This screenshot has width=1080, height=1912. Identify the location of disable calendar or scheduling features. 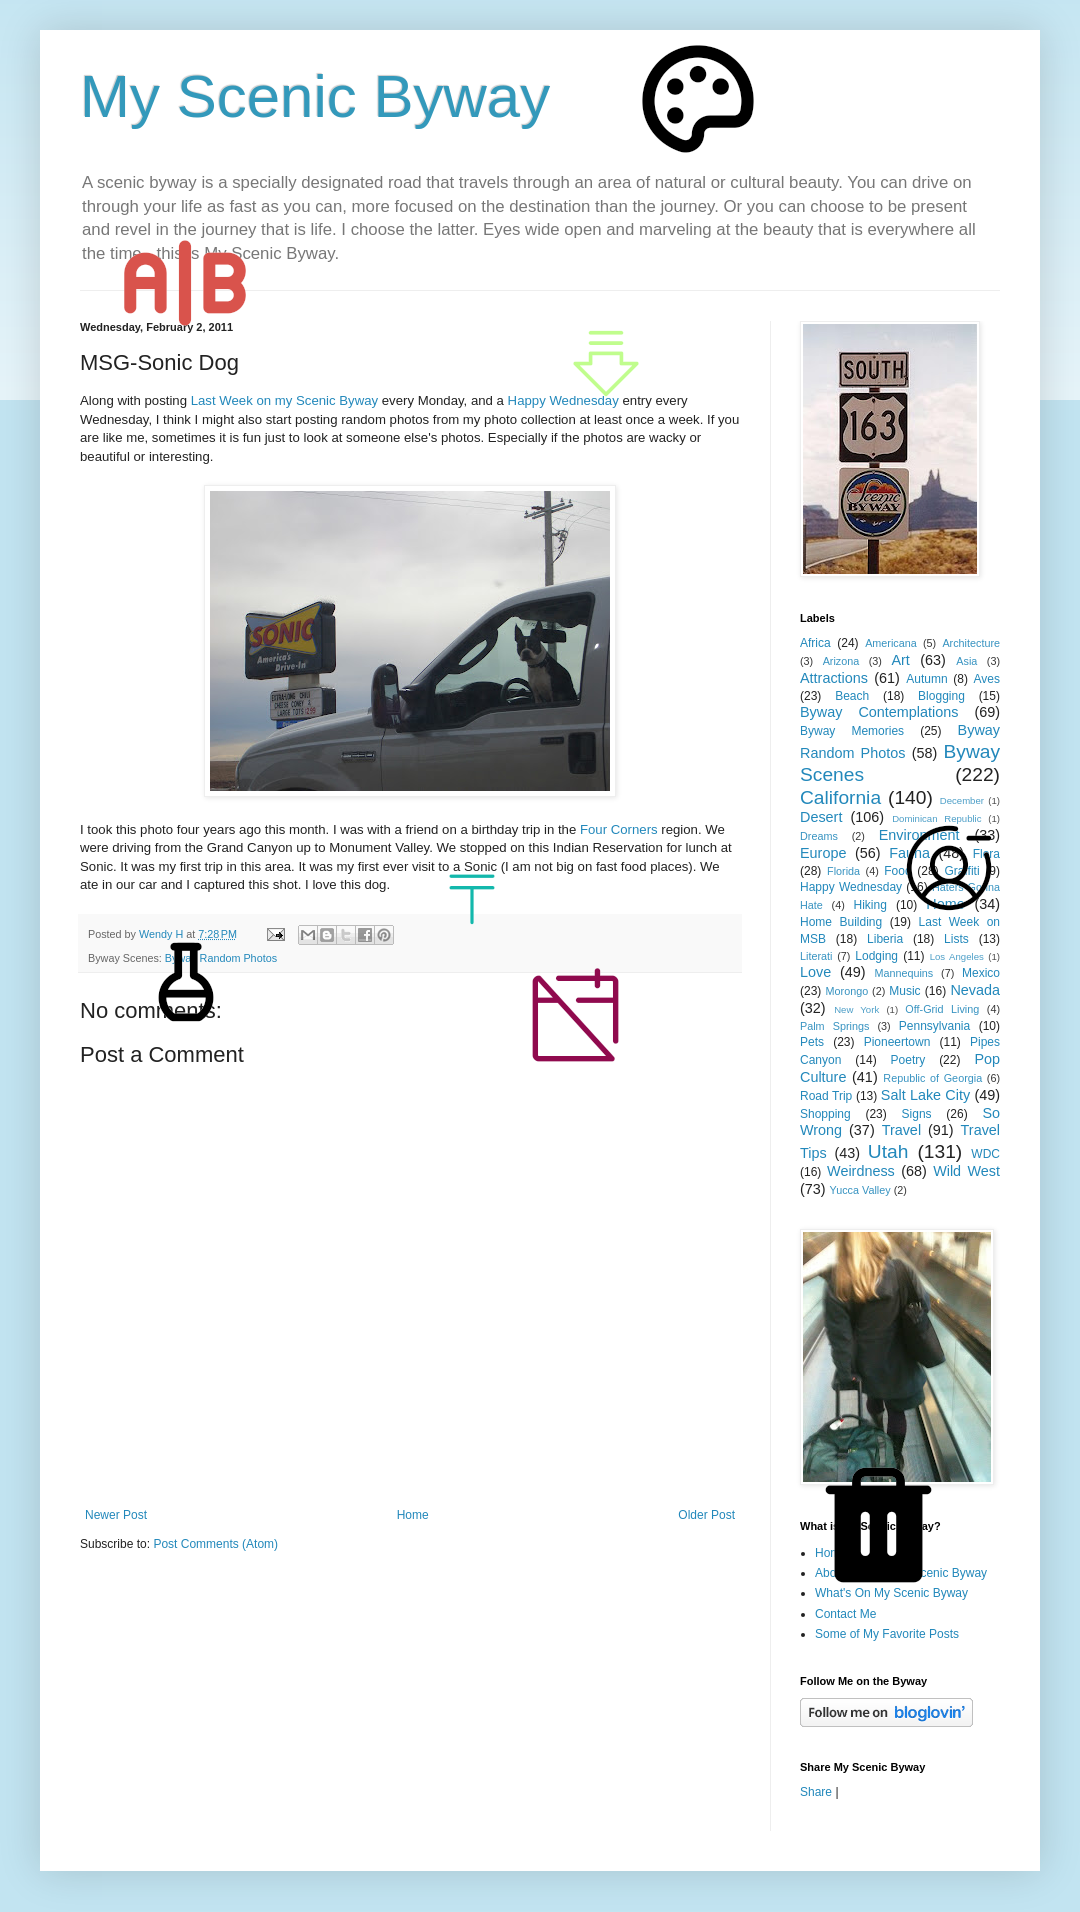
(575, 1018).